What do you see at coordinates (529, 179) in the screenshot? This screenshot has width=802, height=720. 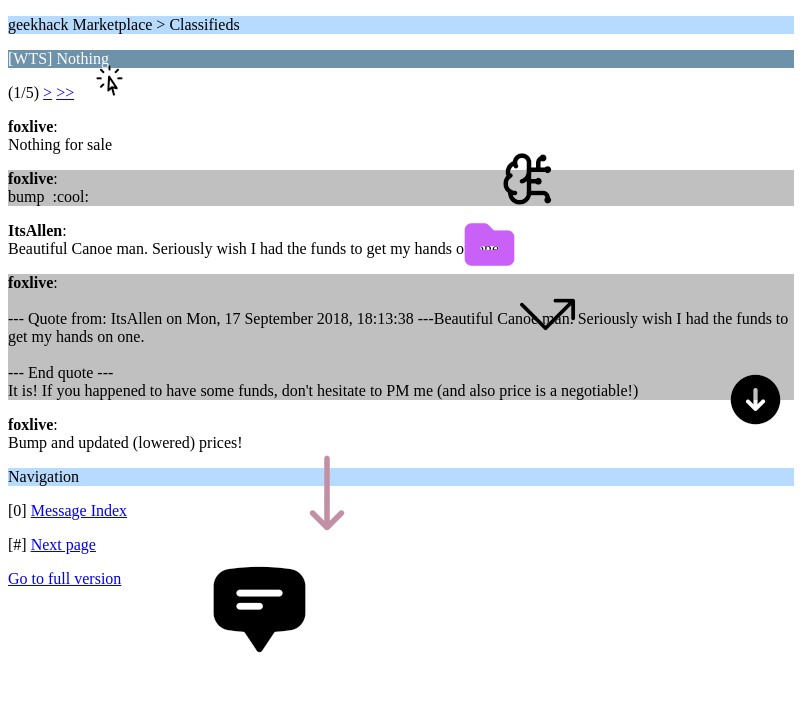 I see `access AI or machine learning features` at bounding box center [529, 179].